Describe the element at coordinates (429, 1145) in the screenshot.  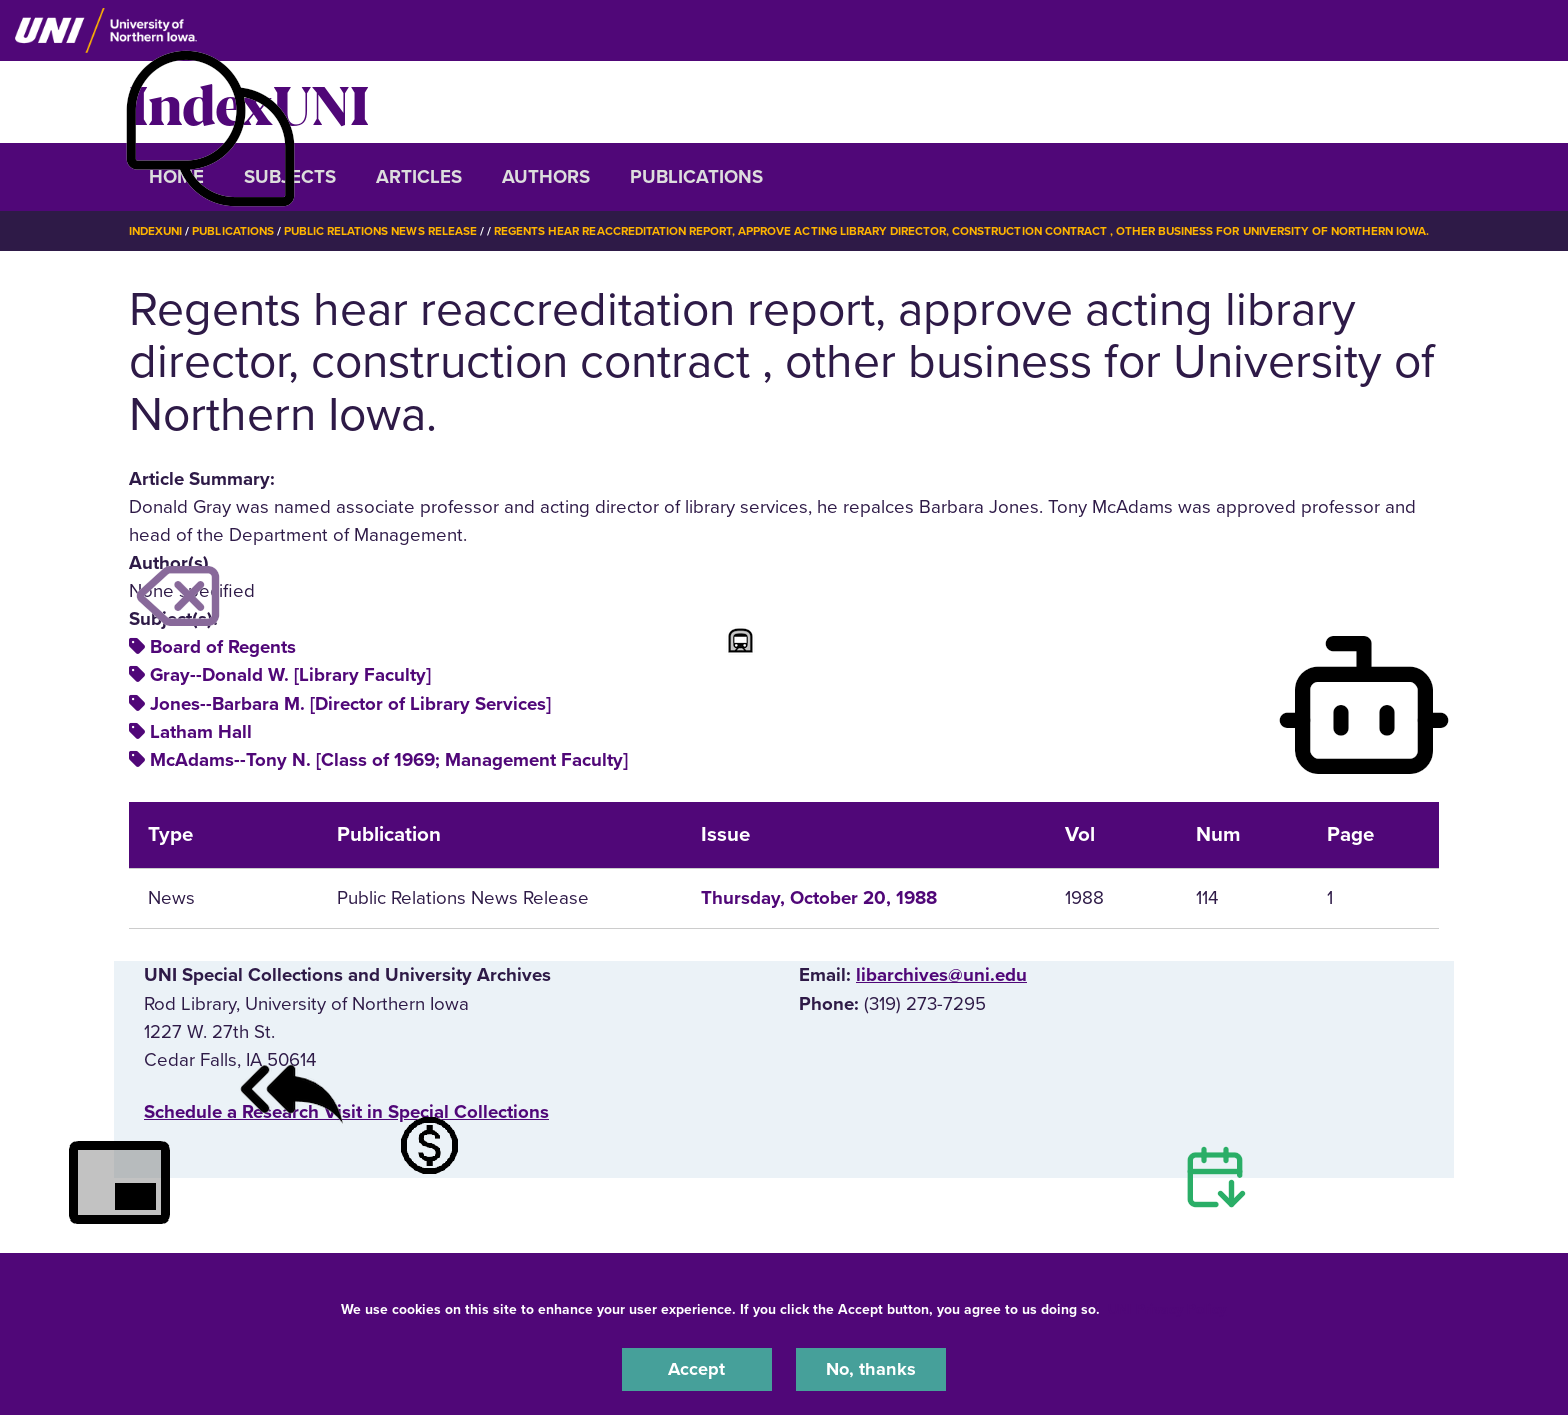
I see `view earnings or account balance` at that location.